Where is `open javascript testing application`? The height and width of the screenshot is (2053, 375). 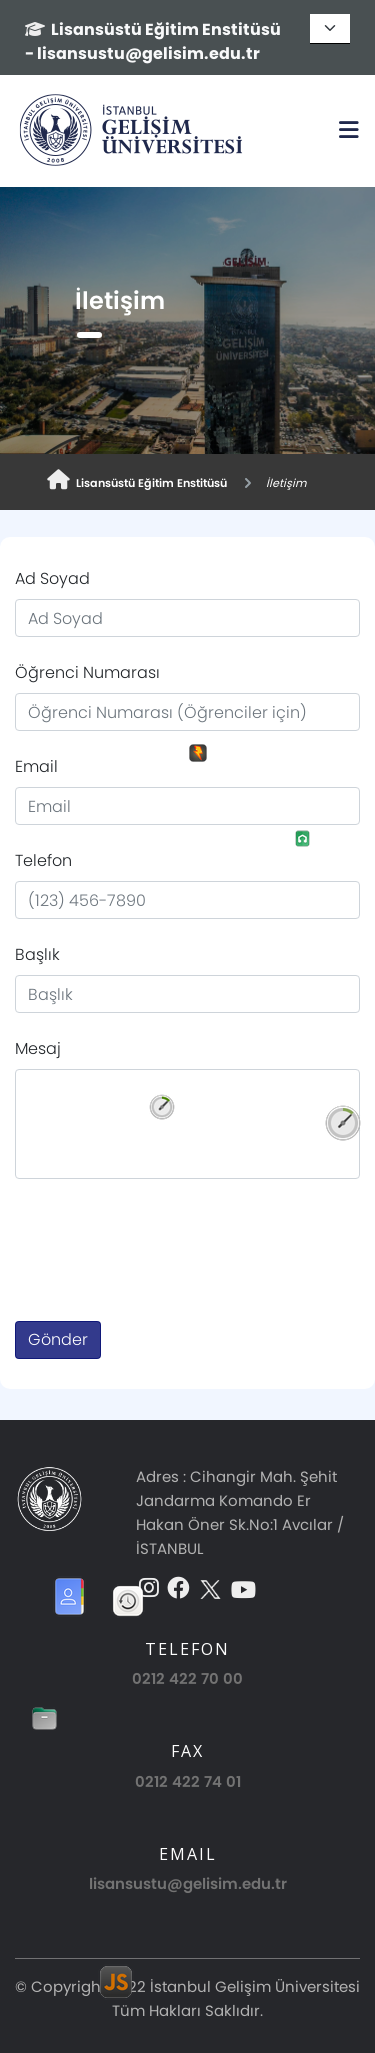 open javascript testing application is located at coordinates (116, 1982).